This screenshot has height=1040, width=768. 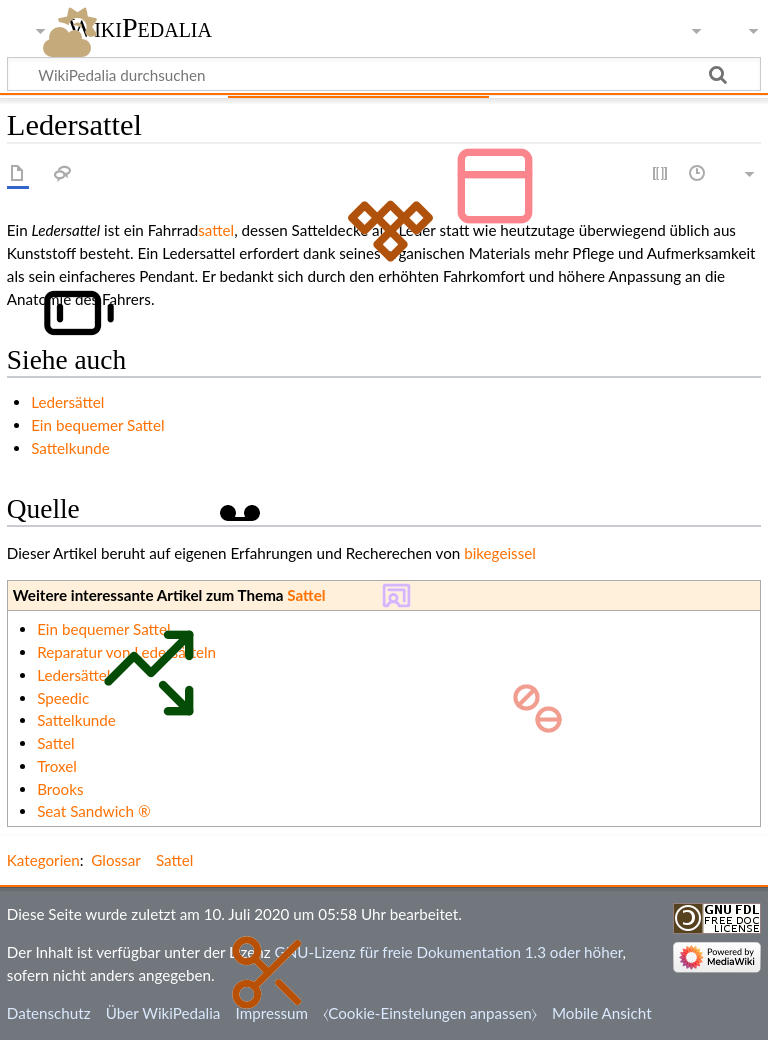 I want to click on view market trends and fluctuations, so click(x=151, y=673).